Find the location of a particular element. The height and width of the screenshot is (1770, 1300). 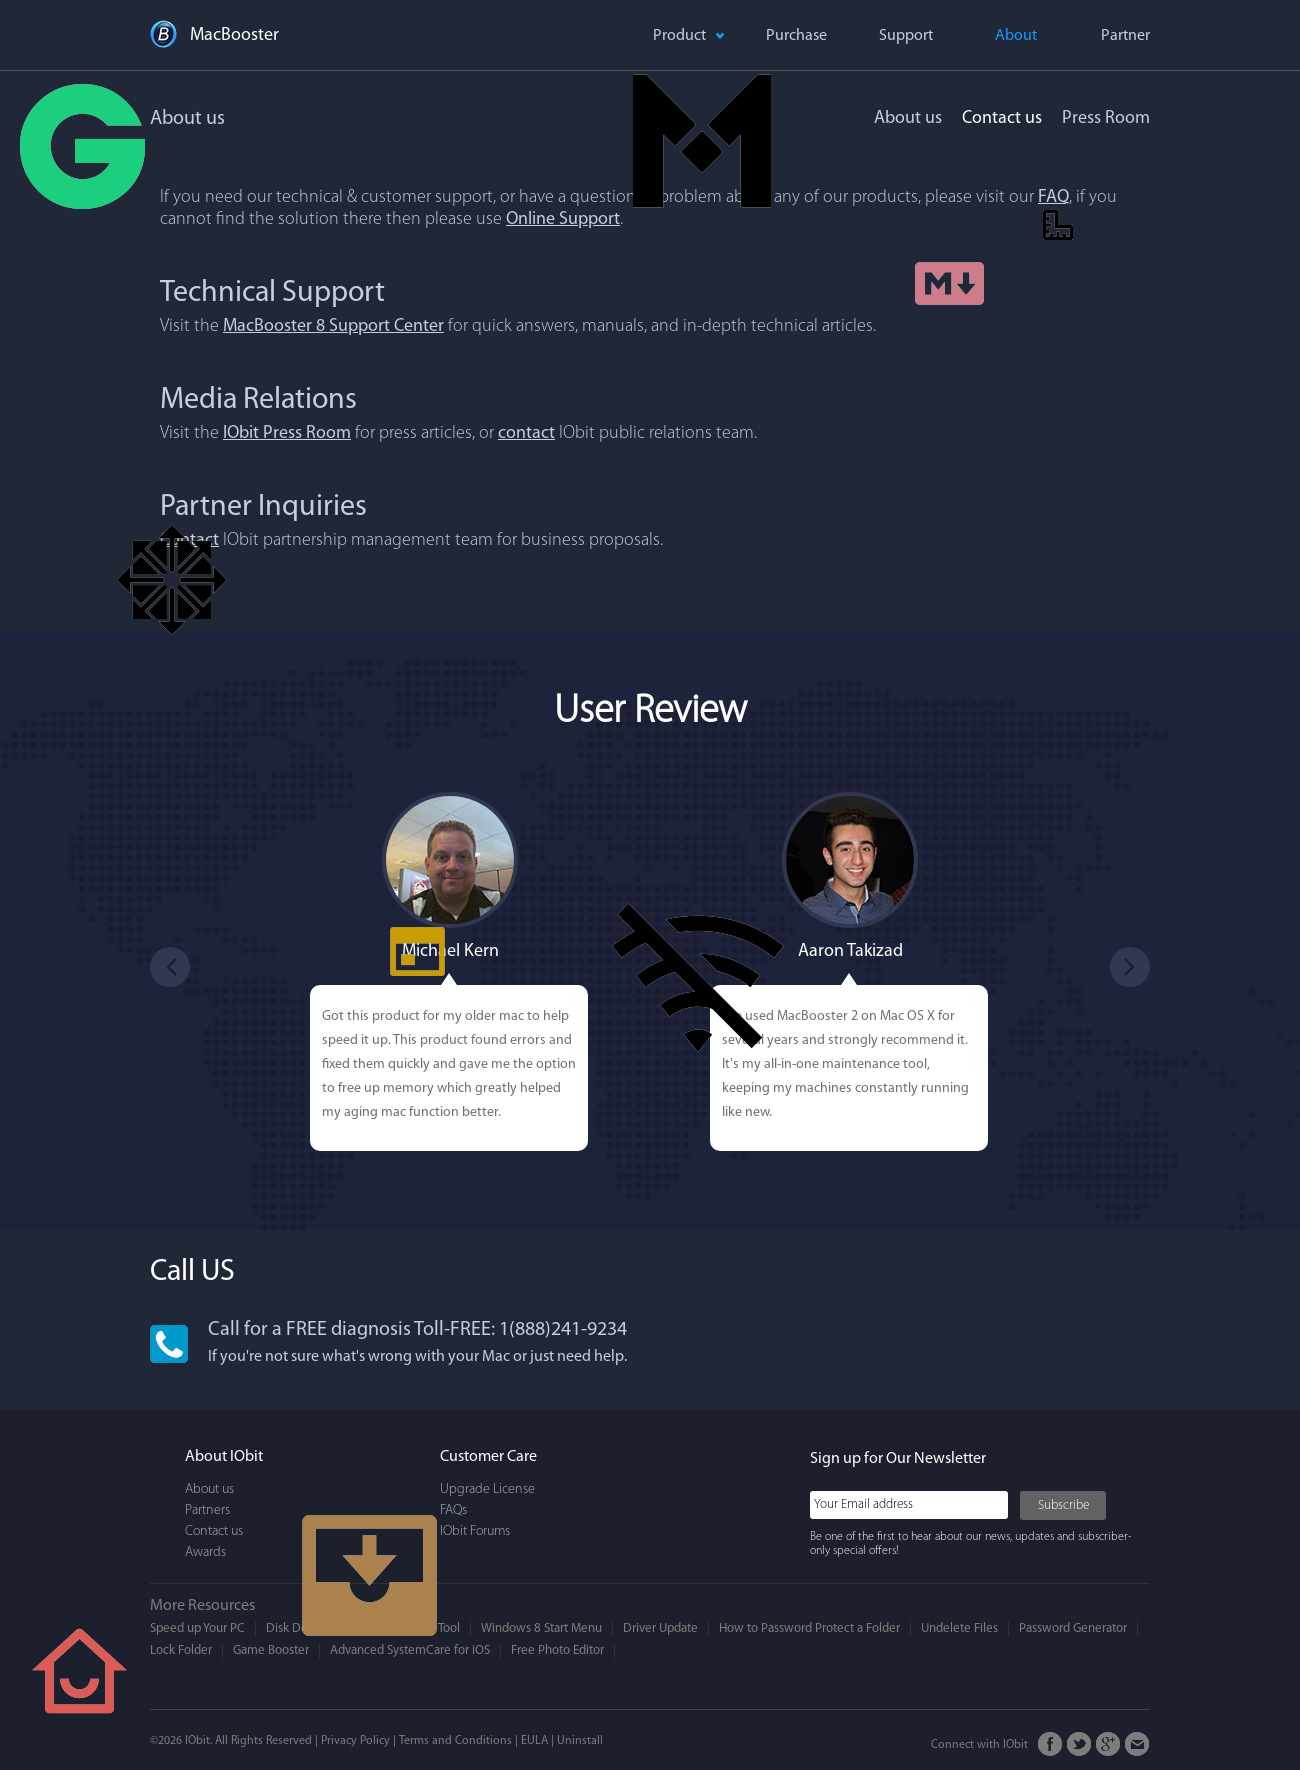

indicates no wifi connection available is located at coordinates (698, 984).